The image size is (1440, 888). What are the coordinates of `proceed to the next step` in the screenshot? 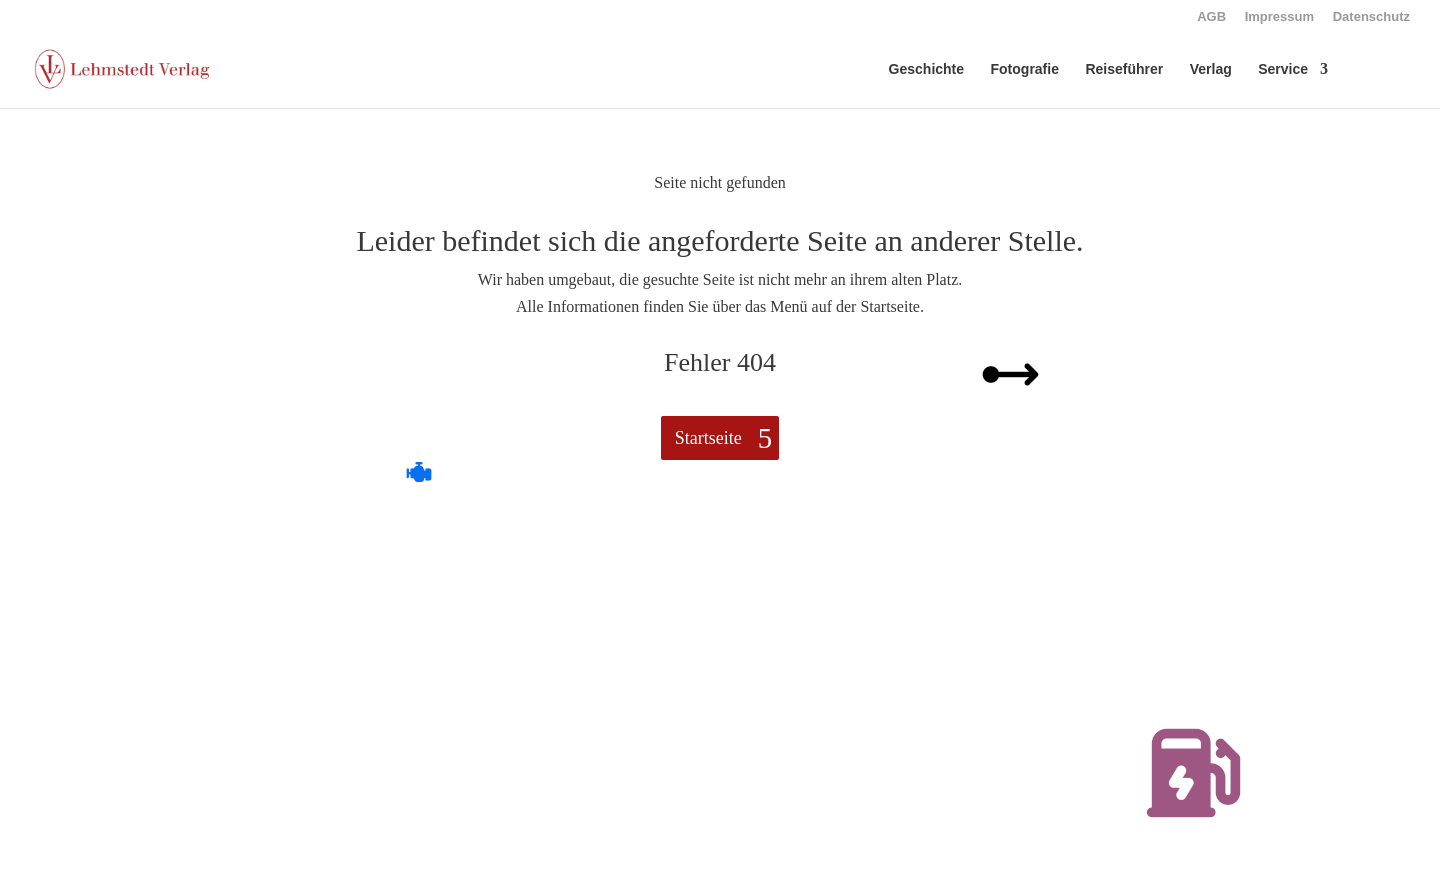 It's located at (1010, 374).